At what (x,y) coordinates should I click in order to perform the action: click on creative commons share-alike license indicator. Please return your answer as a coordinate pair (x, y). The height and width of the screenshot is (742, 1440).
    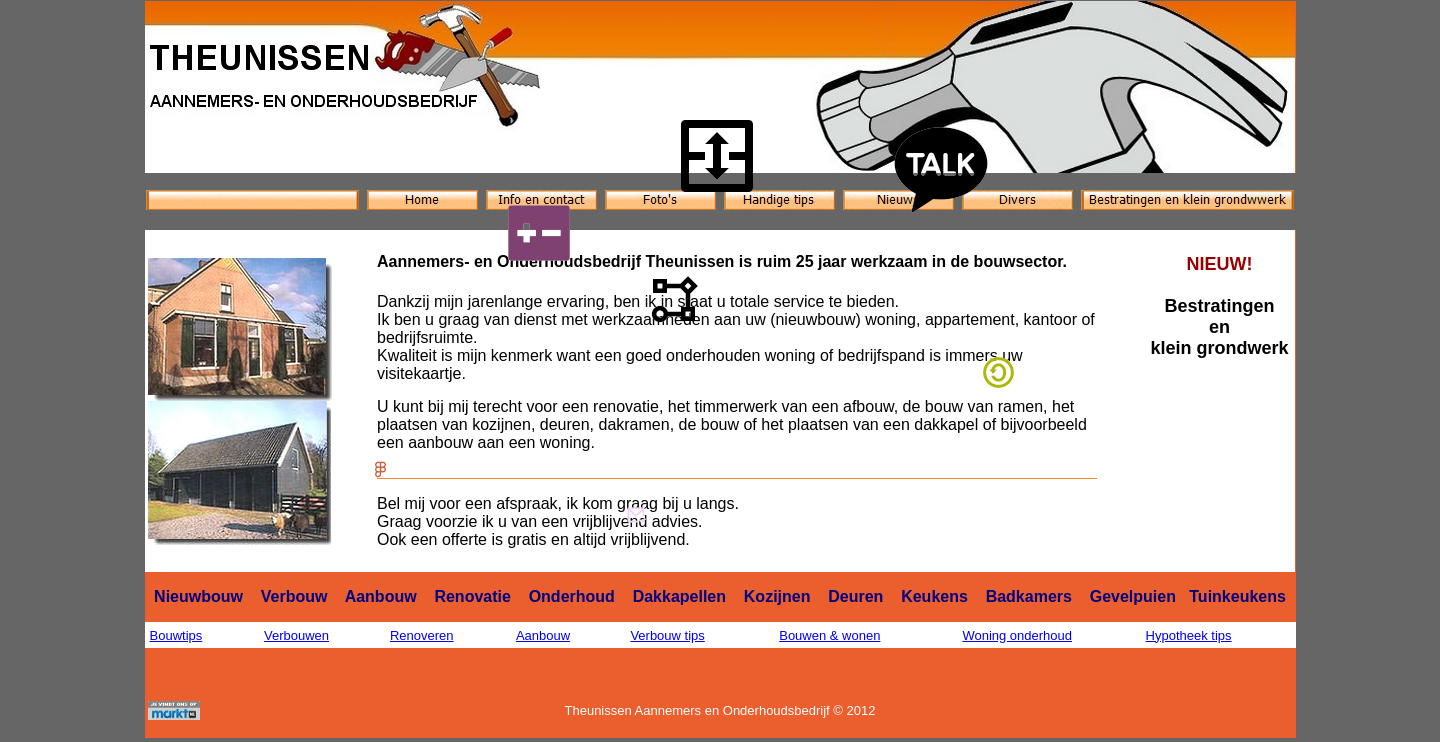
    Looking at the image, I should click on (998, 372).